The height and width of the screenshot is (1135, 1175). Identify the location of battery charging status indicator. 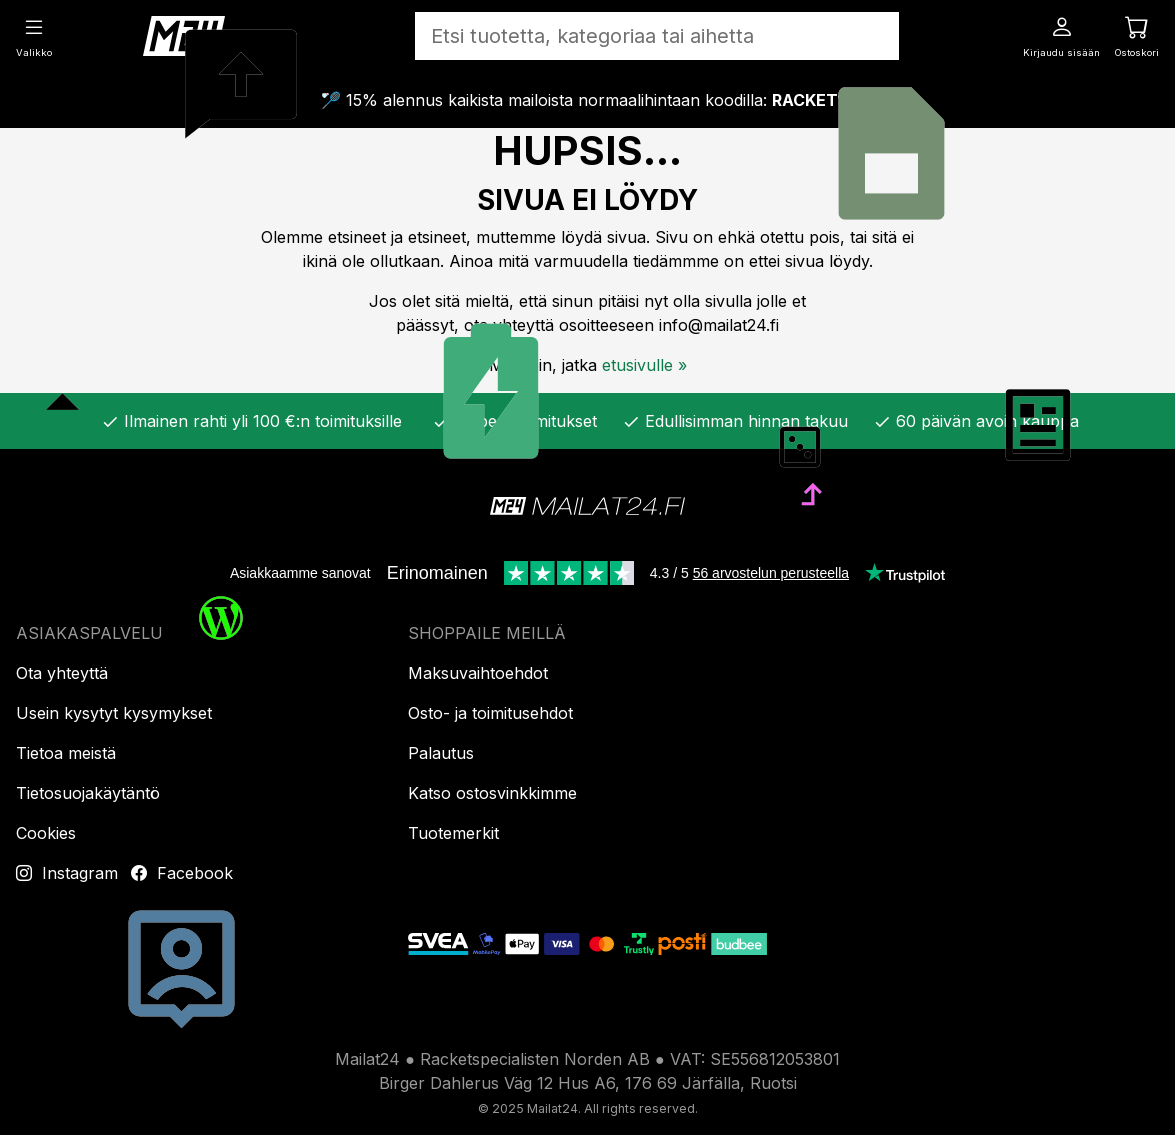
(491, 391).